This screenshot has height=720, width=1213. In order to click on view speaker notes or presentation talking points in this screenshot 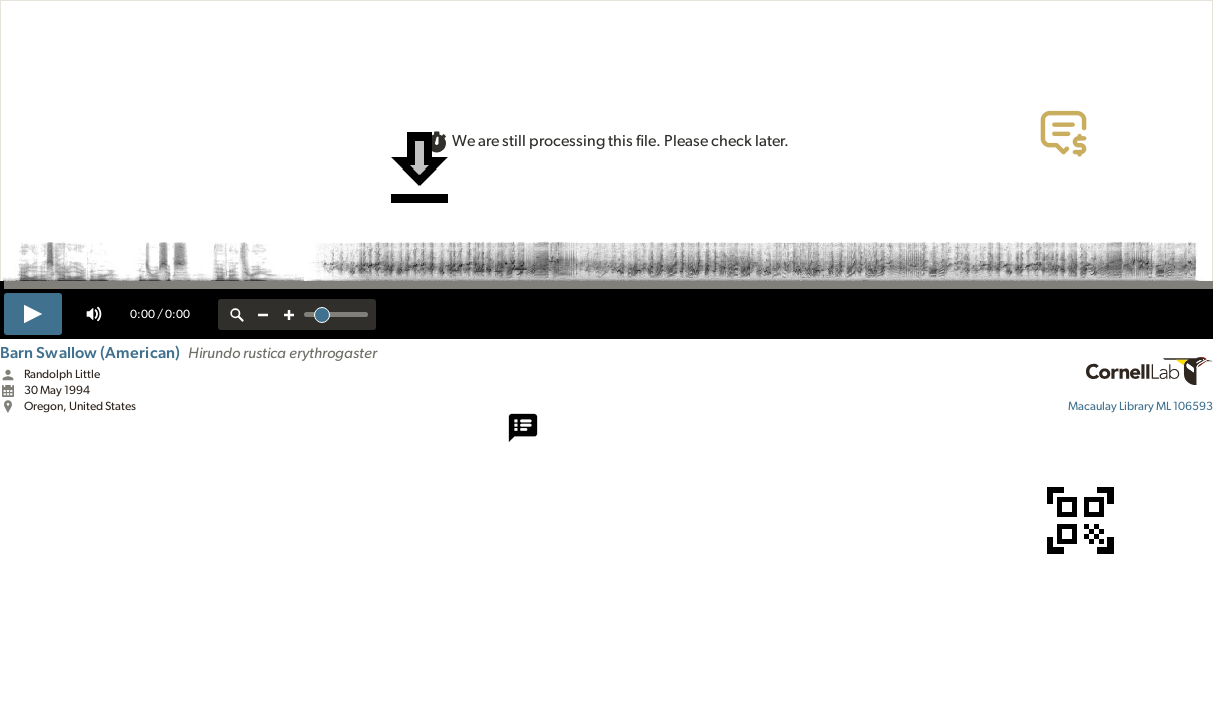, I will do `click(523, 428)`.